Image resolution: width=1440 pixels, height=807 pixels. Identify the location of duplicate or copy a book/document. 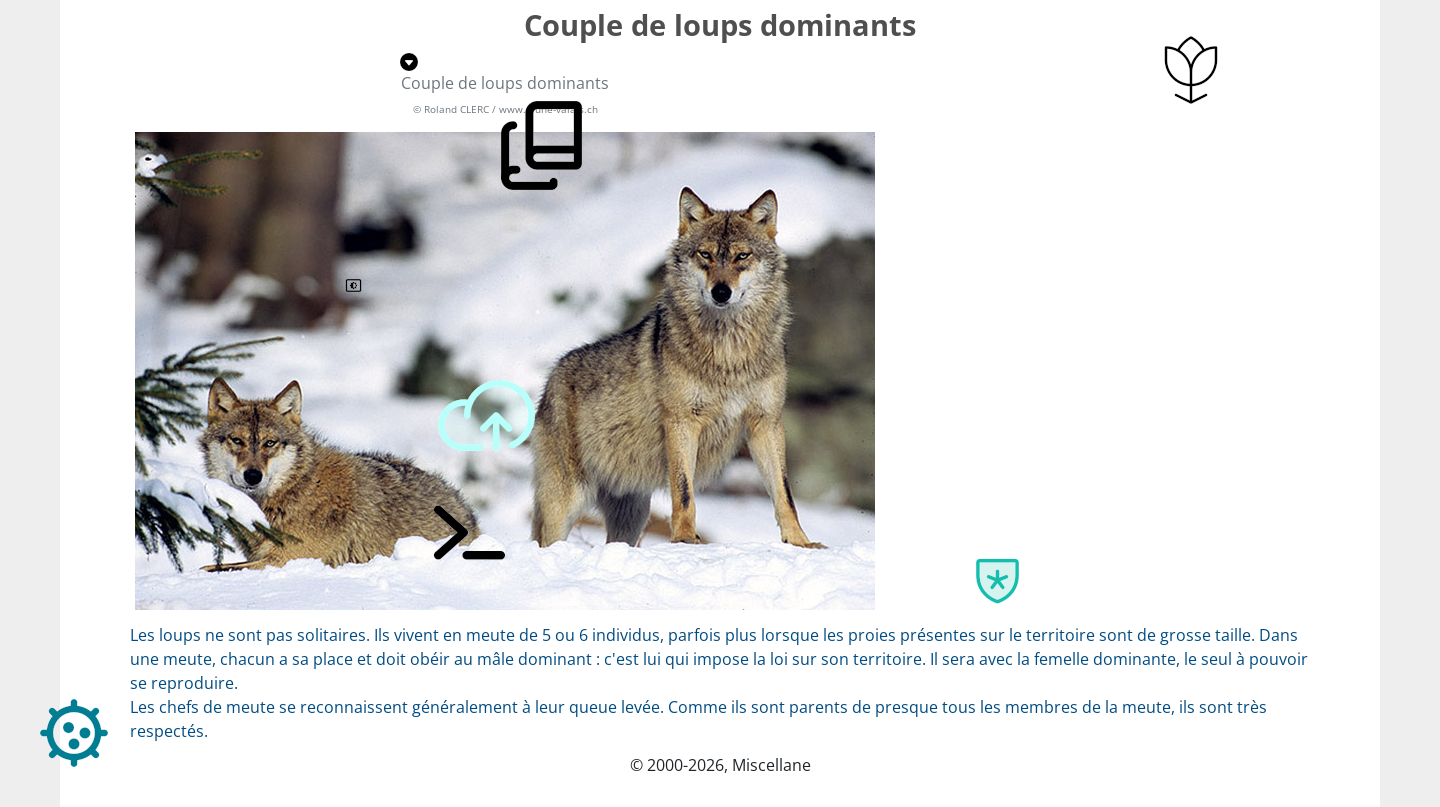
(541, 145).